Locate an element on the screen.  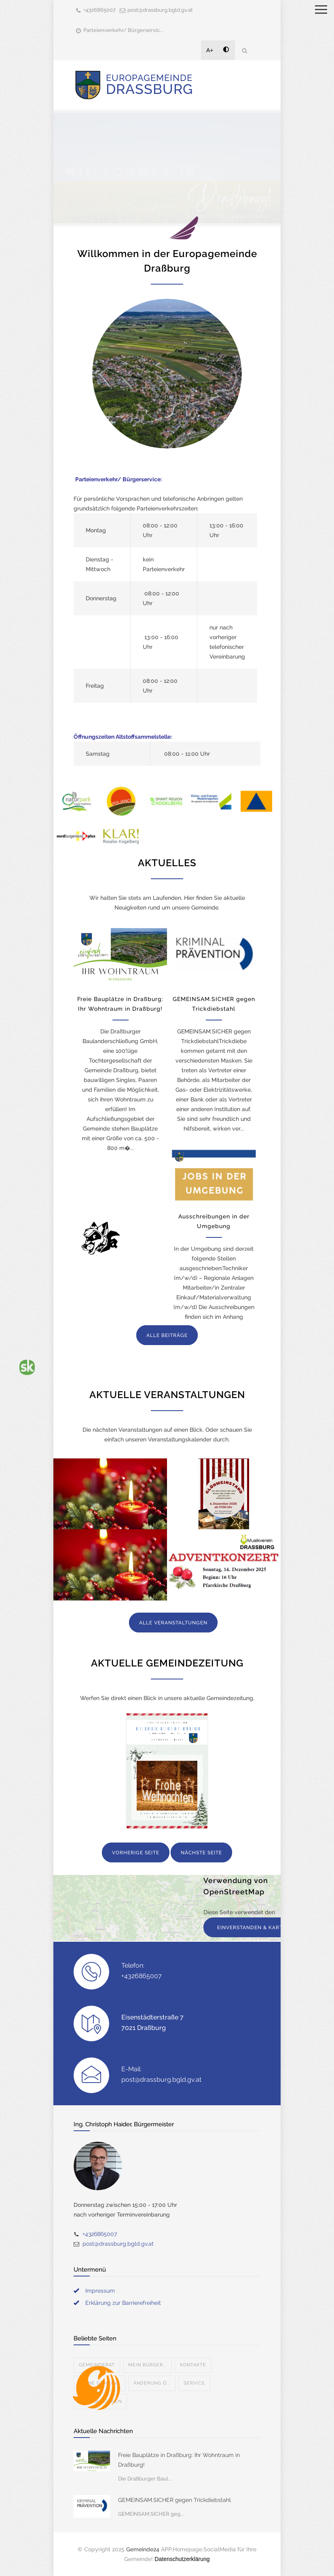
Ethiopian Airlines logo is located at coordinates (184, 228).